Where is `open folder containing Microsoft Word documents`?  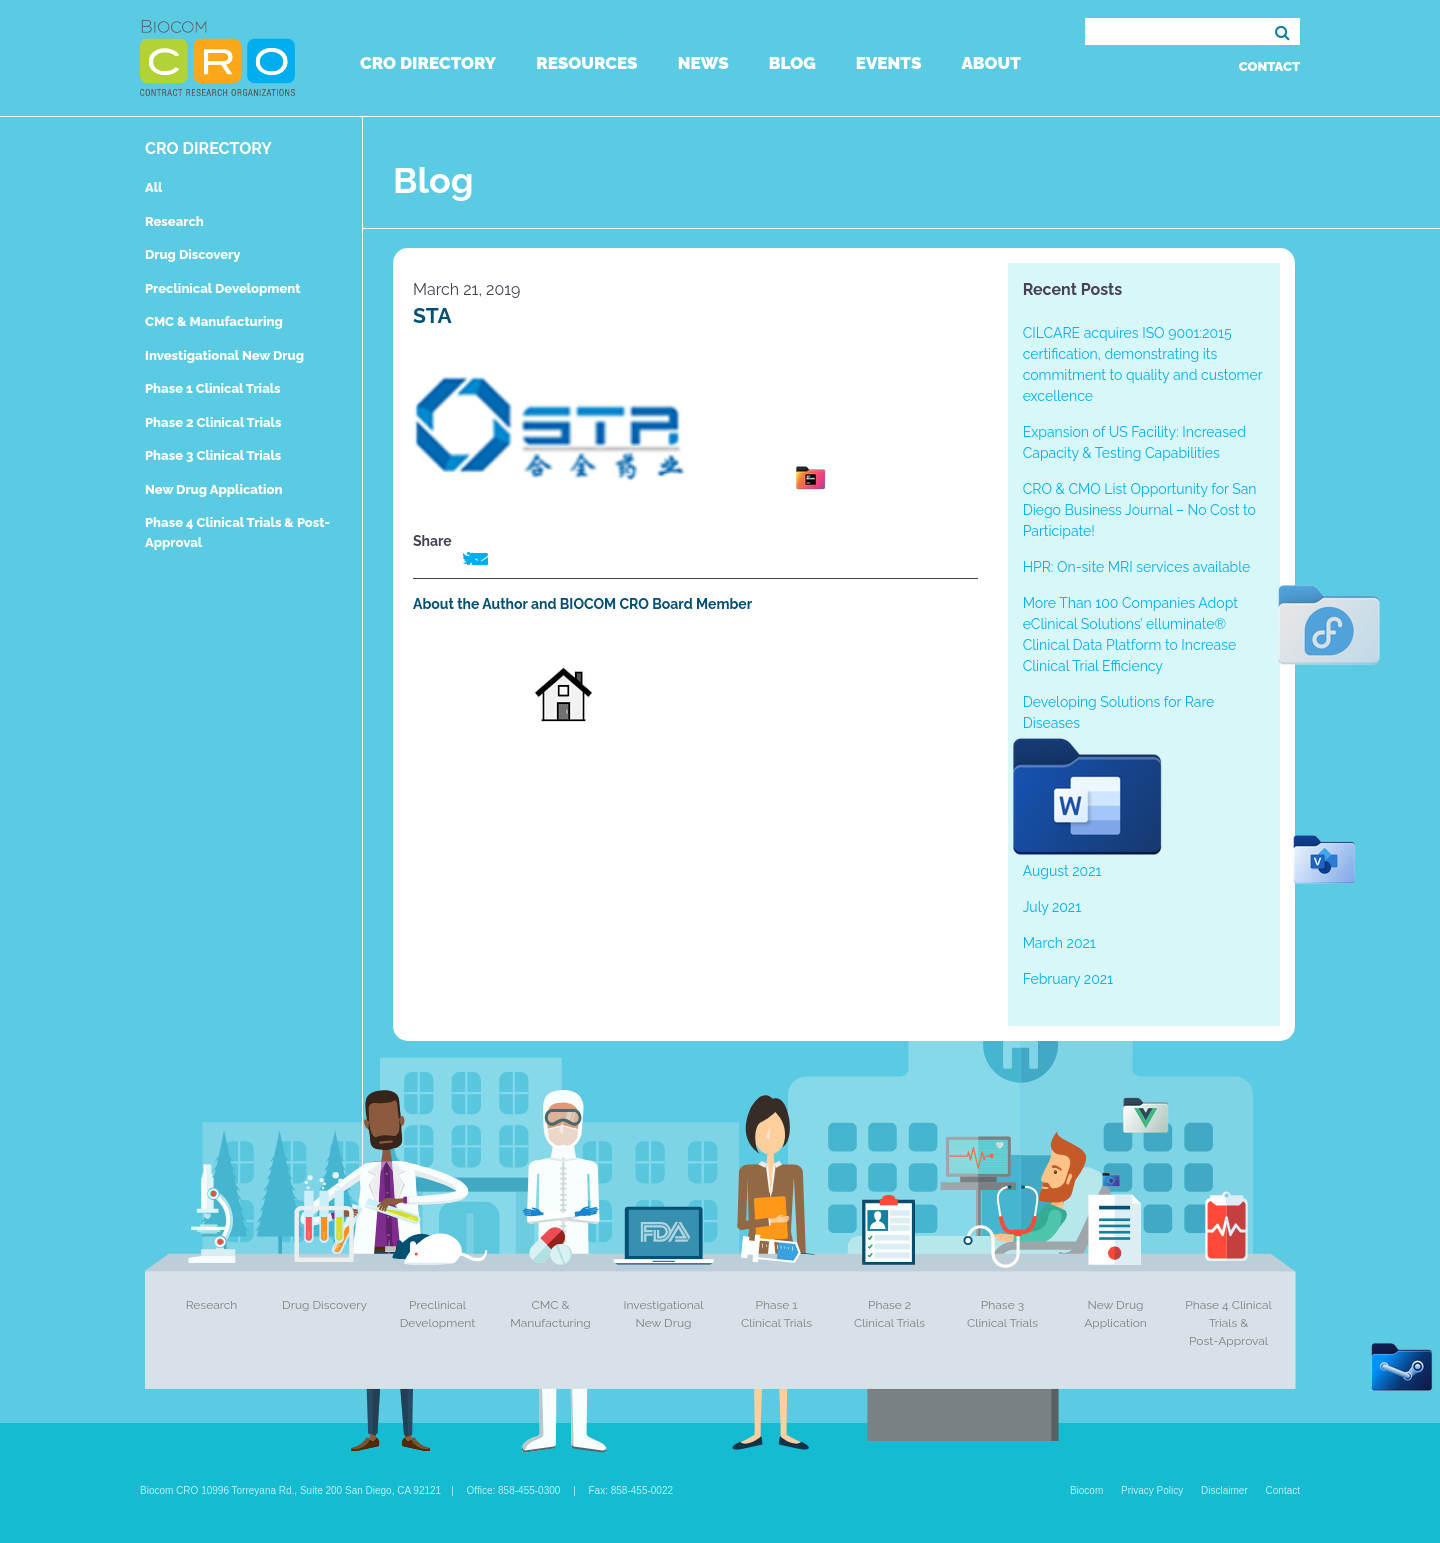 open folder containing Microsoft Word documents is located at coordinates (1086, 800).